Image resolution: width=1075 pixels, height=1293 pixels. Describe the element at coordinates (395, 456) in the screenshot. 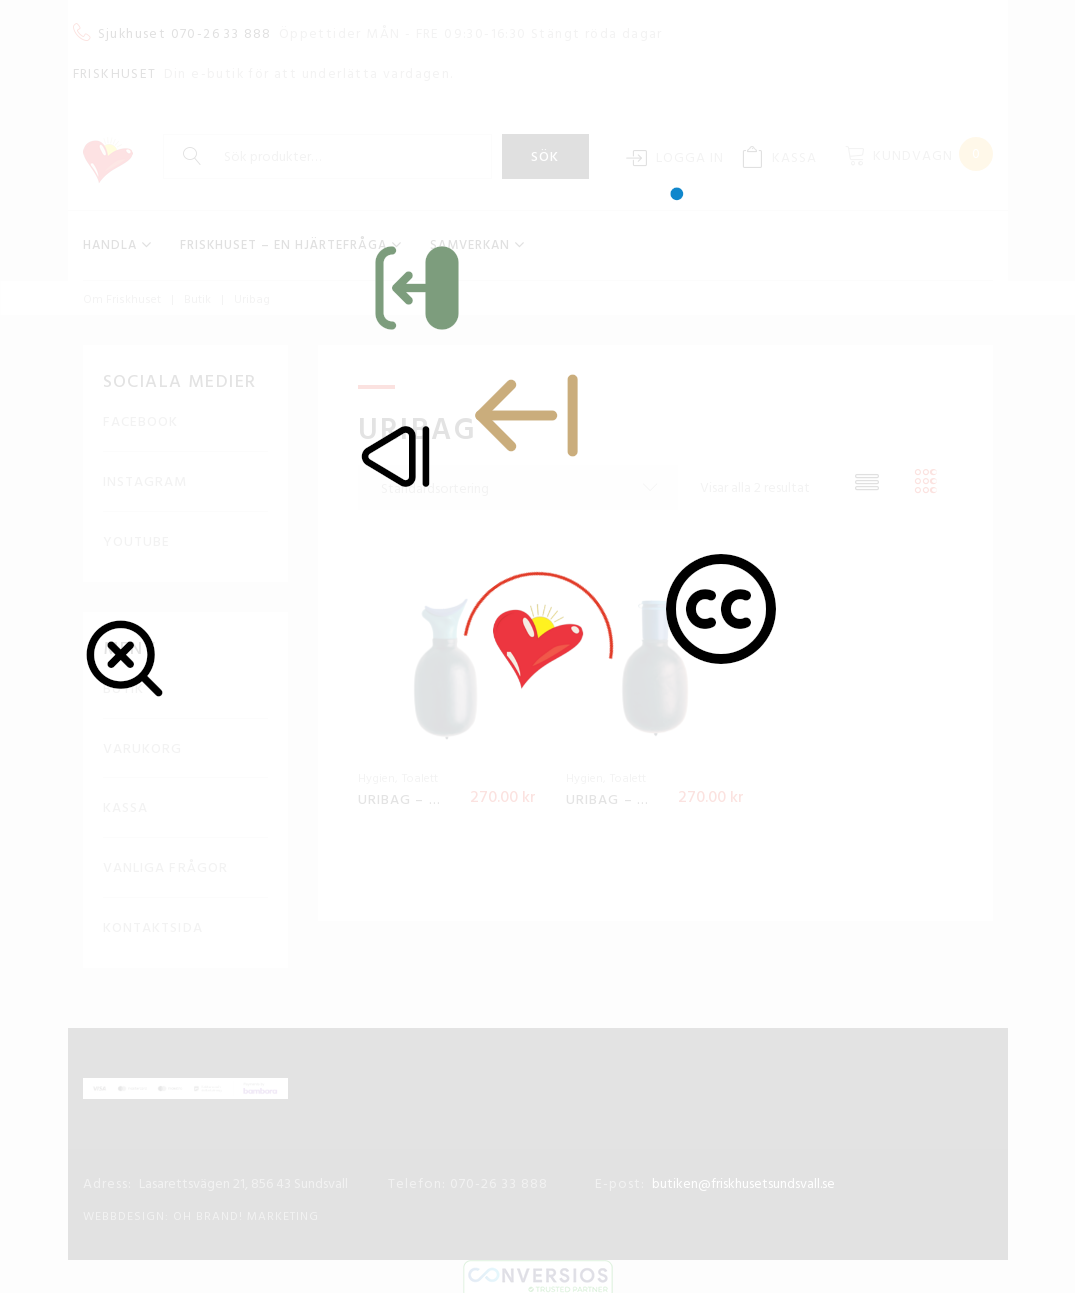

I see `skip to previous track or beginning` at that location.